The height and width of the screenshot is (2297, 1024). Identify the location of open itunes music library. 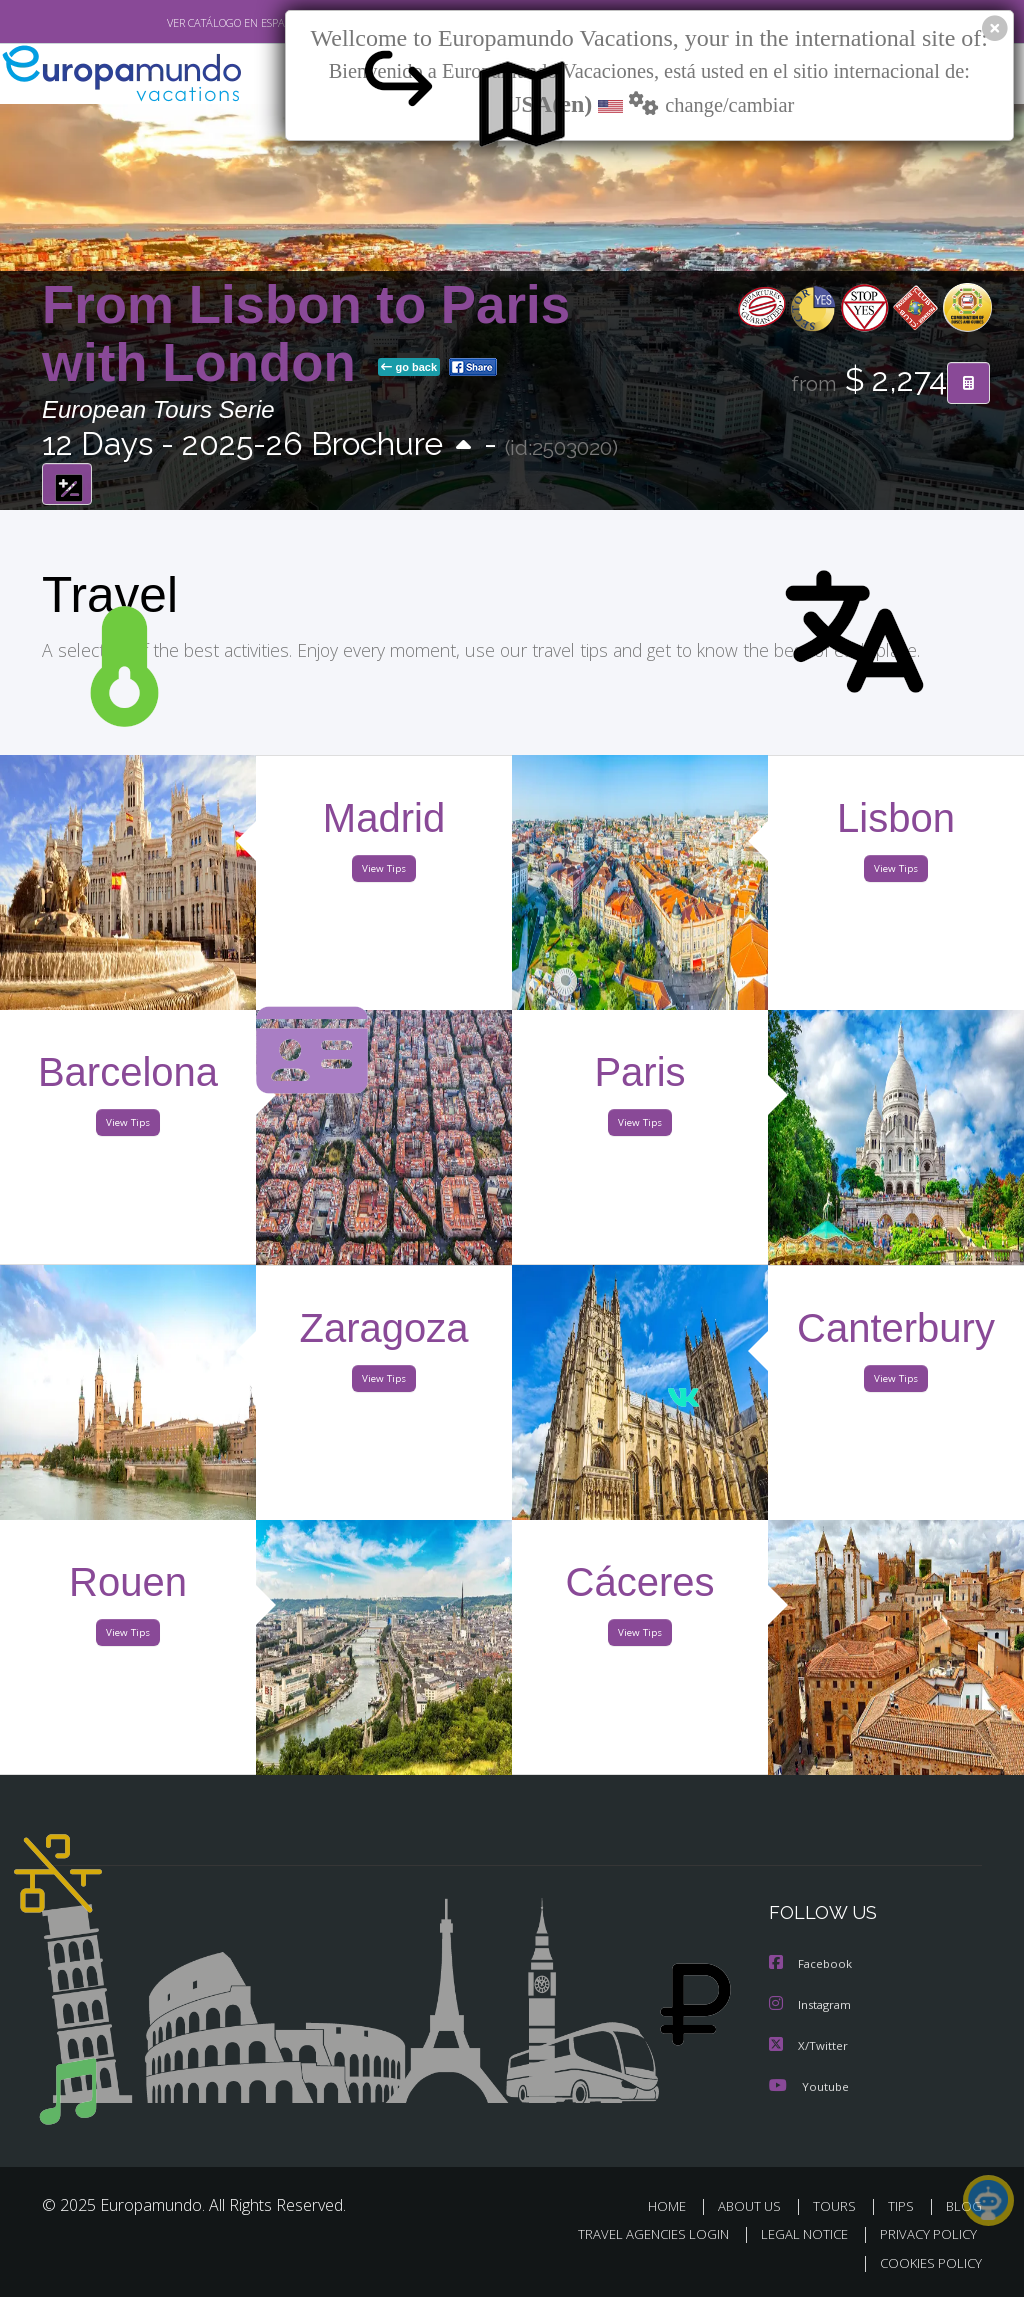
(68, 2091).